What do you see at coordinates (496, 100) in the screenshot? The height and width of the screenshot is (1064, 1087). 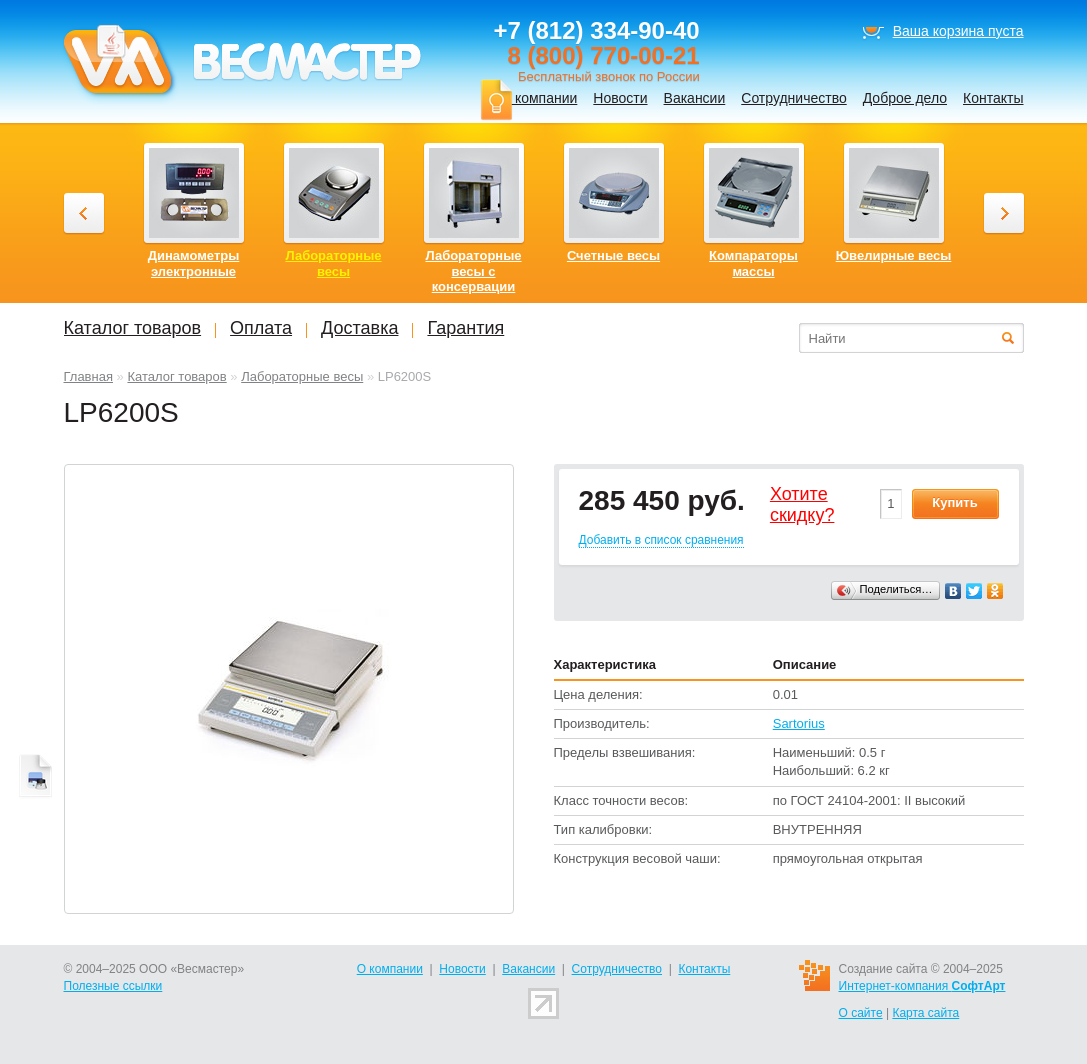 I see `open a google keep note file` at bounding box center [496, 100].